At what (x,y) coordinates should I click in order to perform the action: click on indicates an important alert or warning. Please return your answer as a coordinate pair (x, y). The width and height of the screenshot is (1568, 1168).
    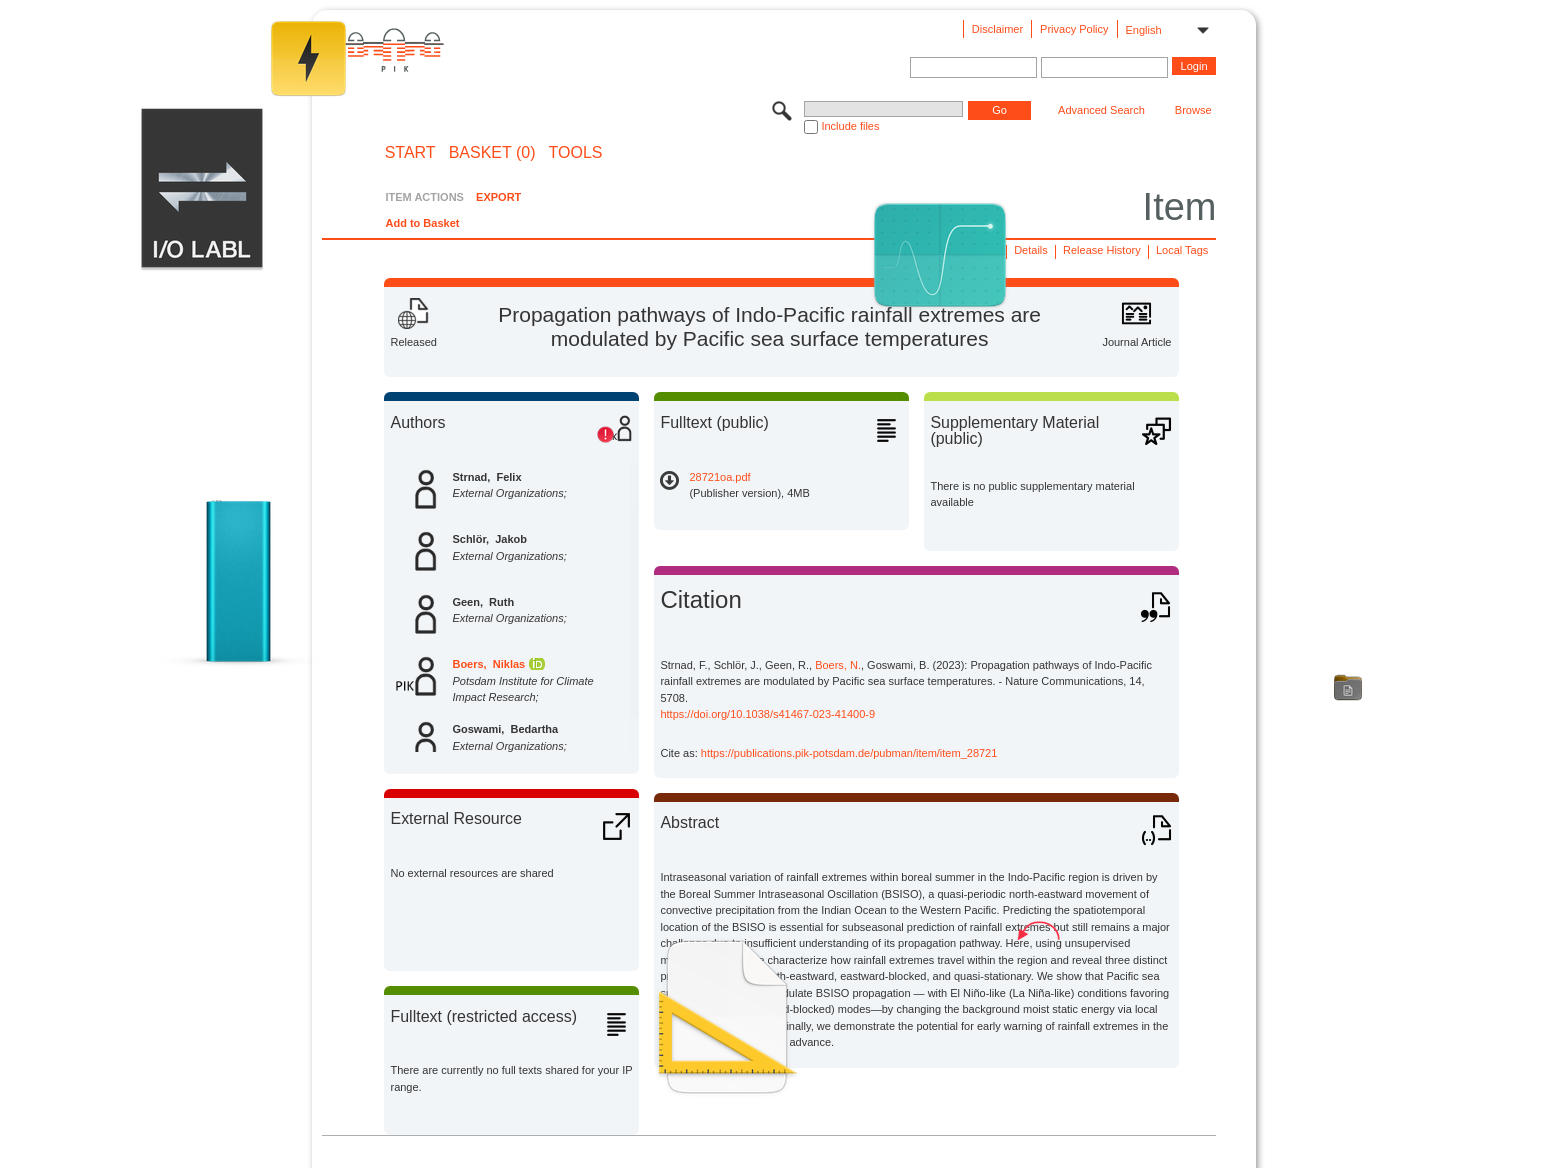
    Looking at the image, I should click on (605, 434).